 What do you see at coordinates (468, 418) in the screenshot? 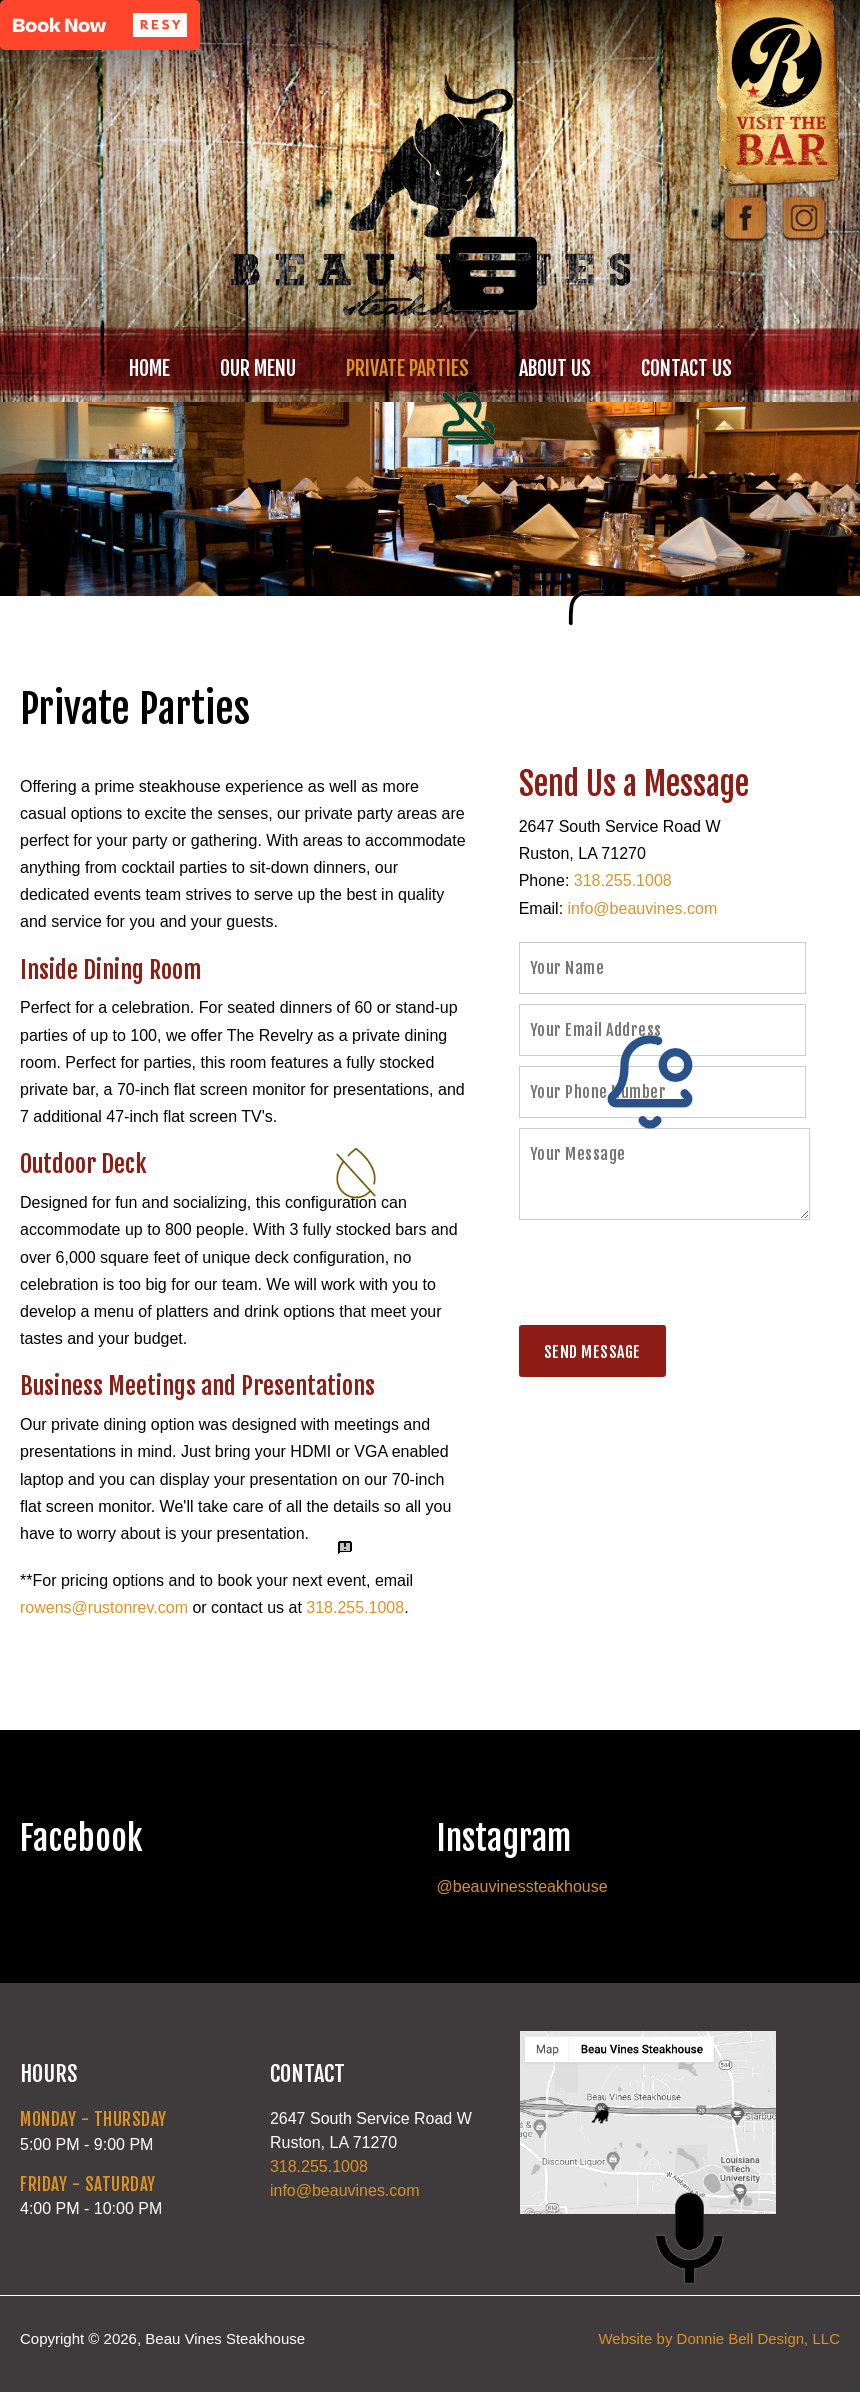
I see `approval or stamping feature disabled` at bounding box center [468, 418].